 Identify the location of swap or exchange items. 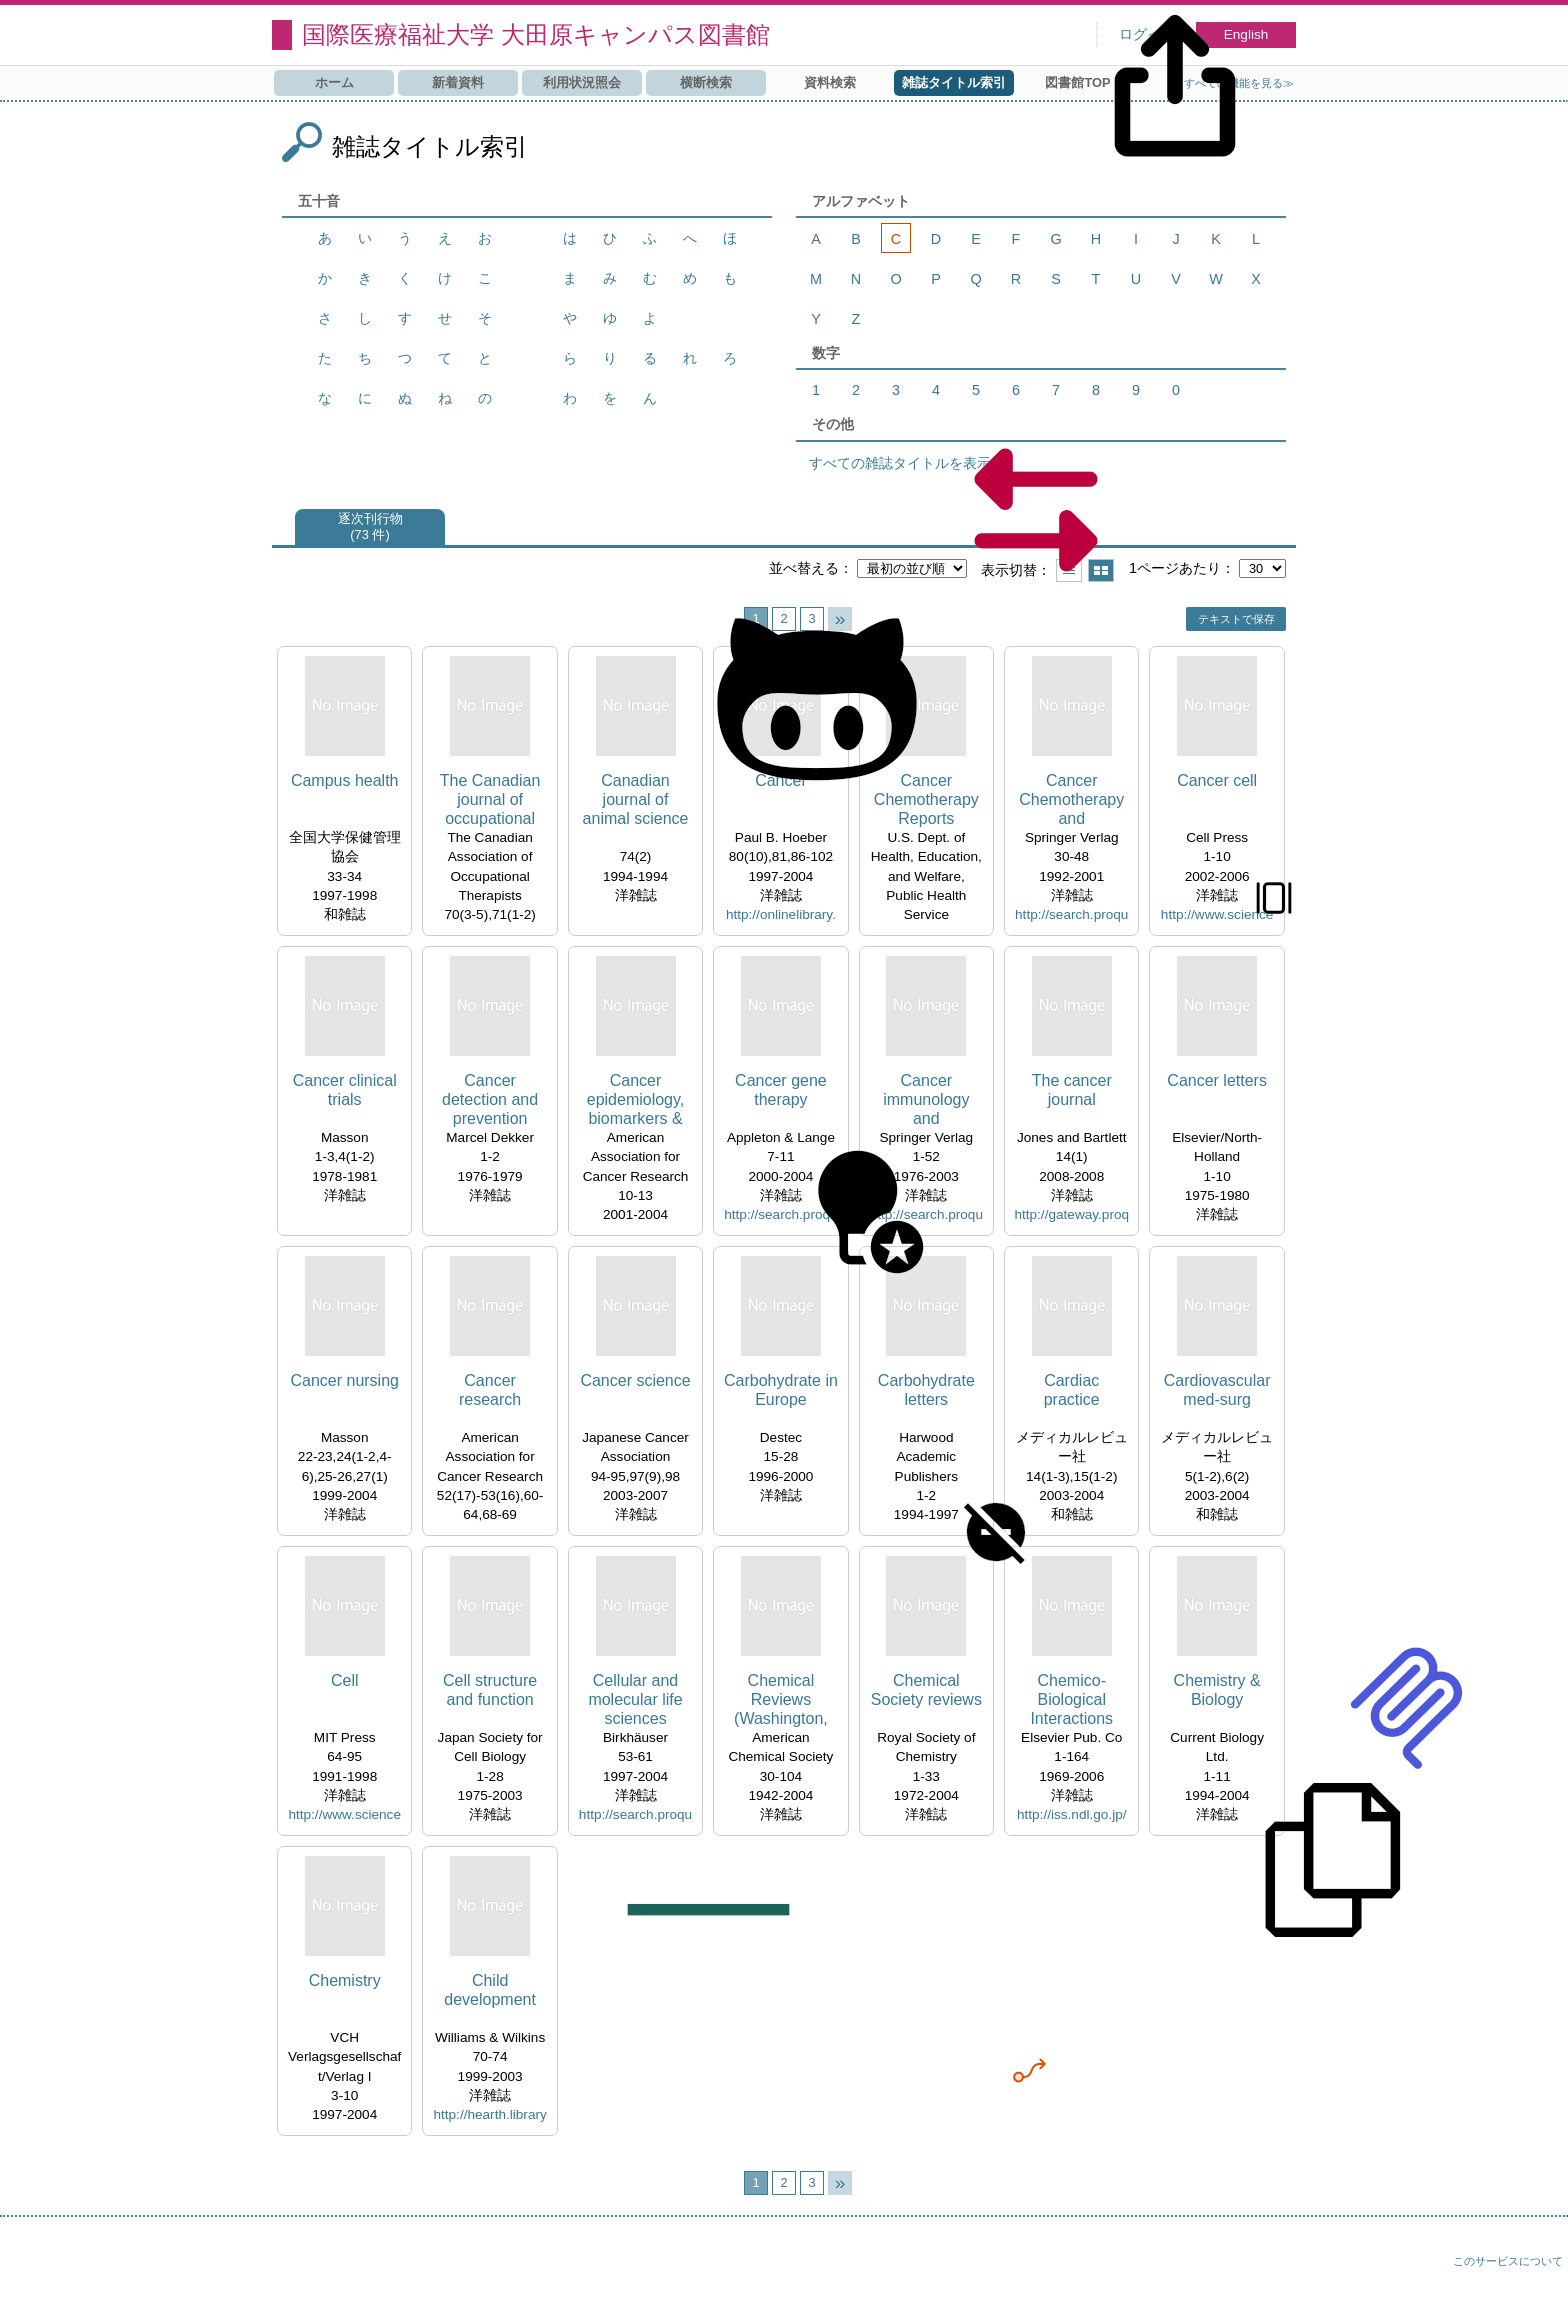
(1036, 510).